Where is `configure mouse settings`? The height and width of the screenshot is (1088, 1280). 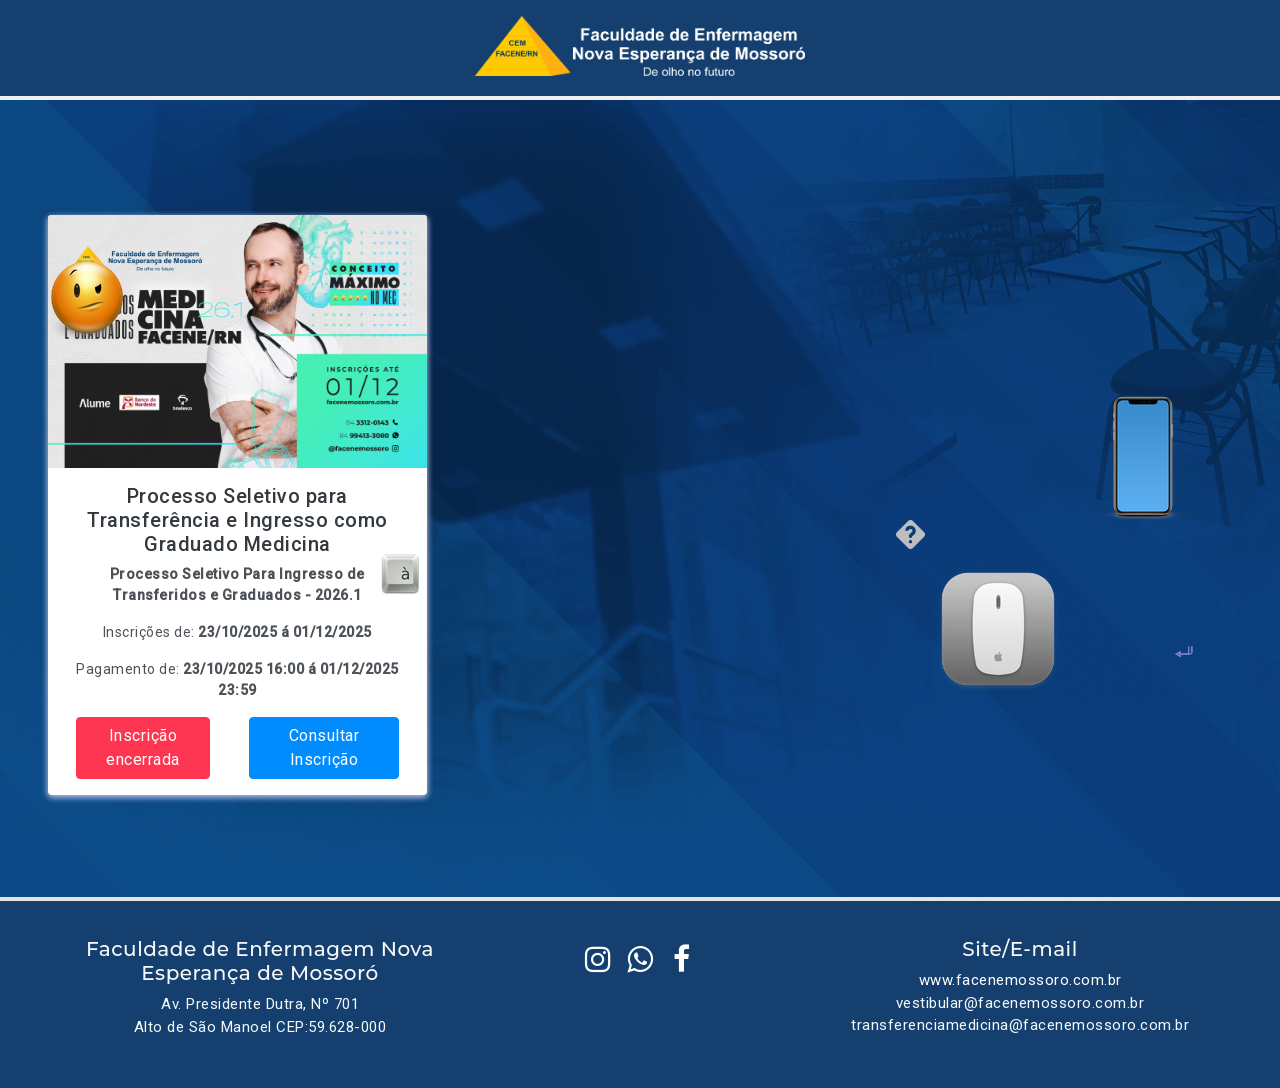
configure mouse settings is located at coordinates (998, 629).